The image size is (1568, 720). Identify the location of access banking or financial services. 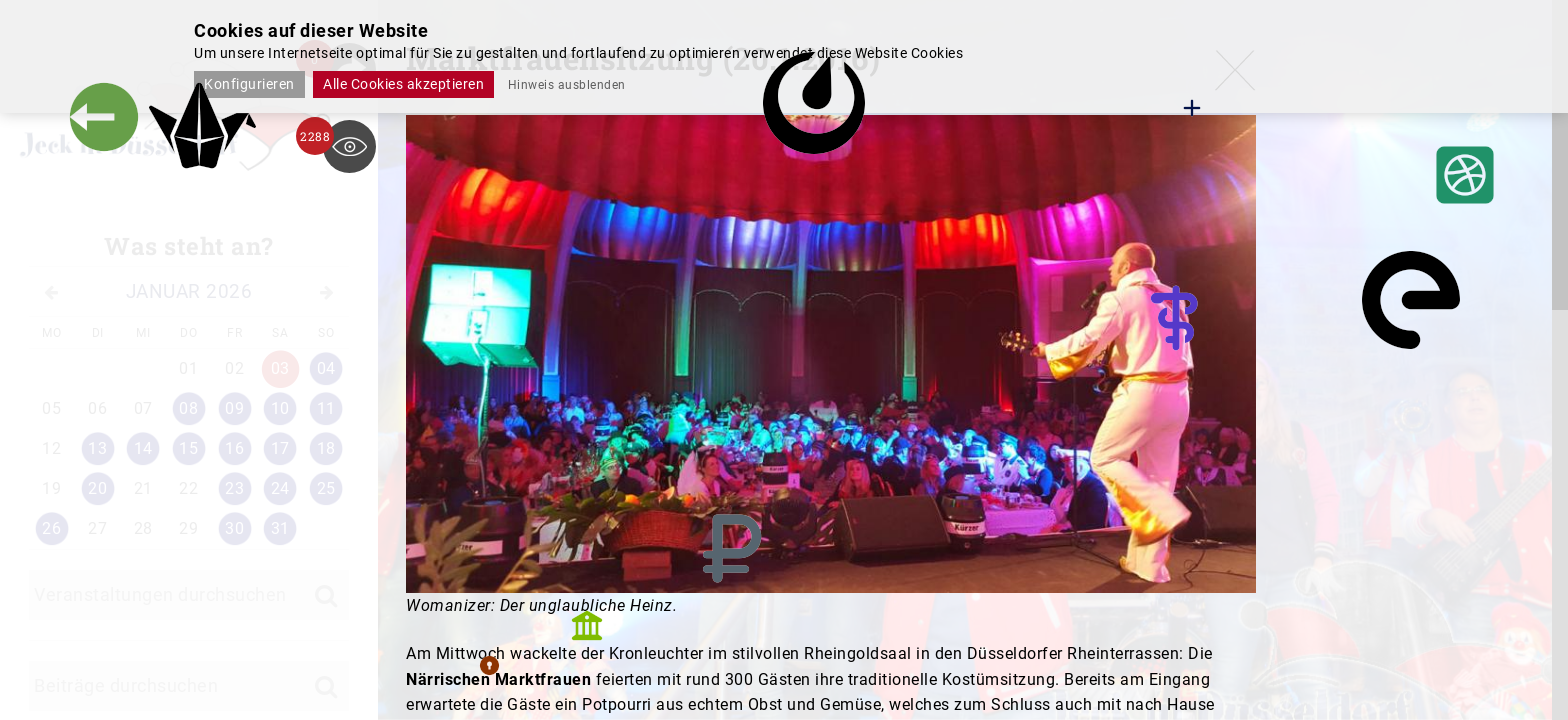
(587, 625).